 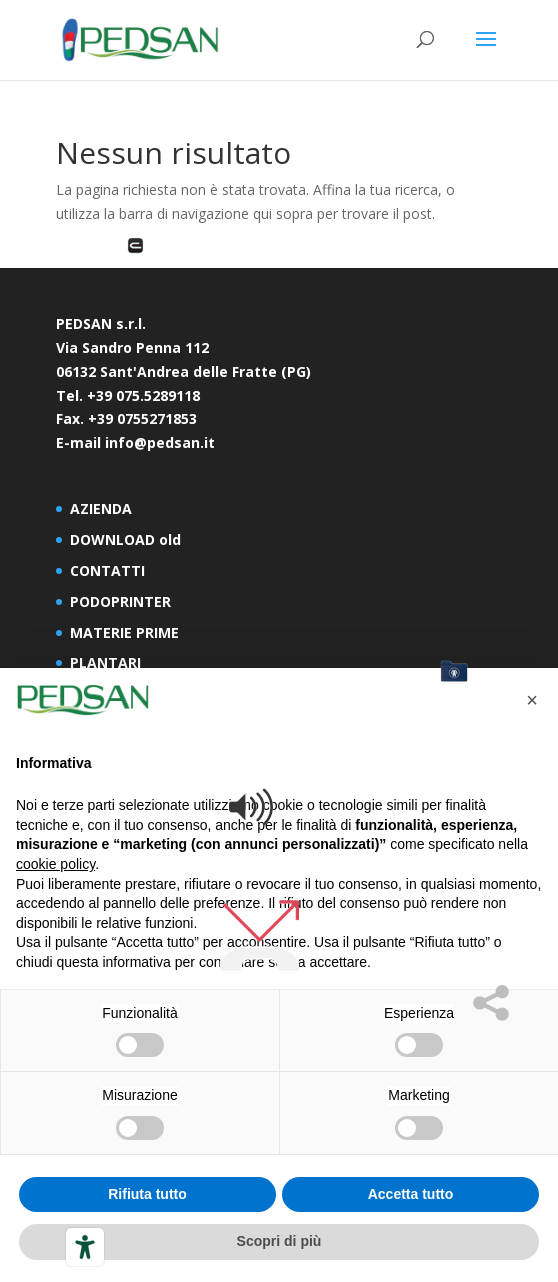 I want to click on open public shared folder, so click(x=491, y=1003).